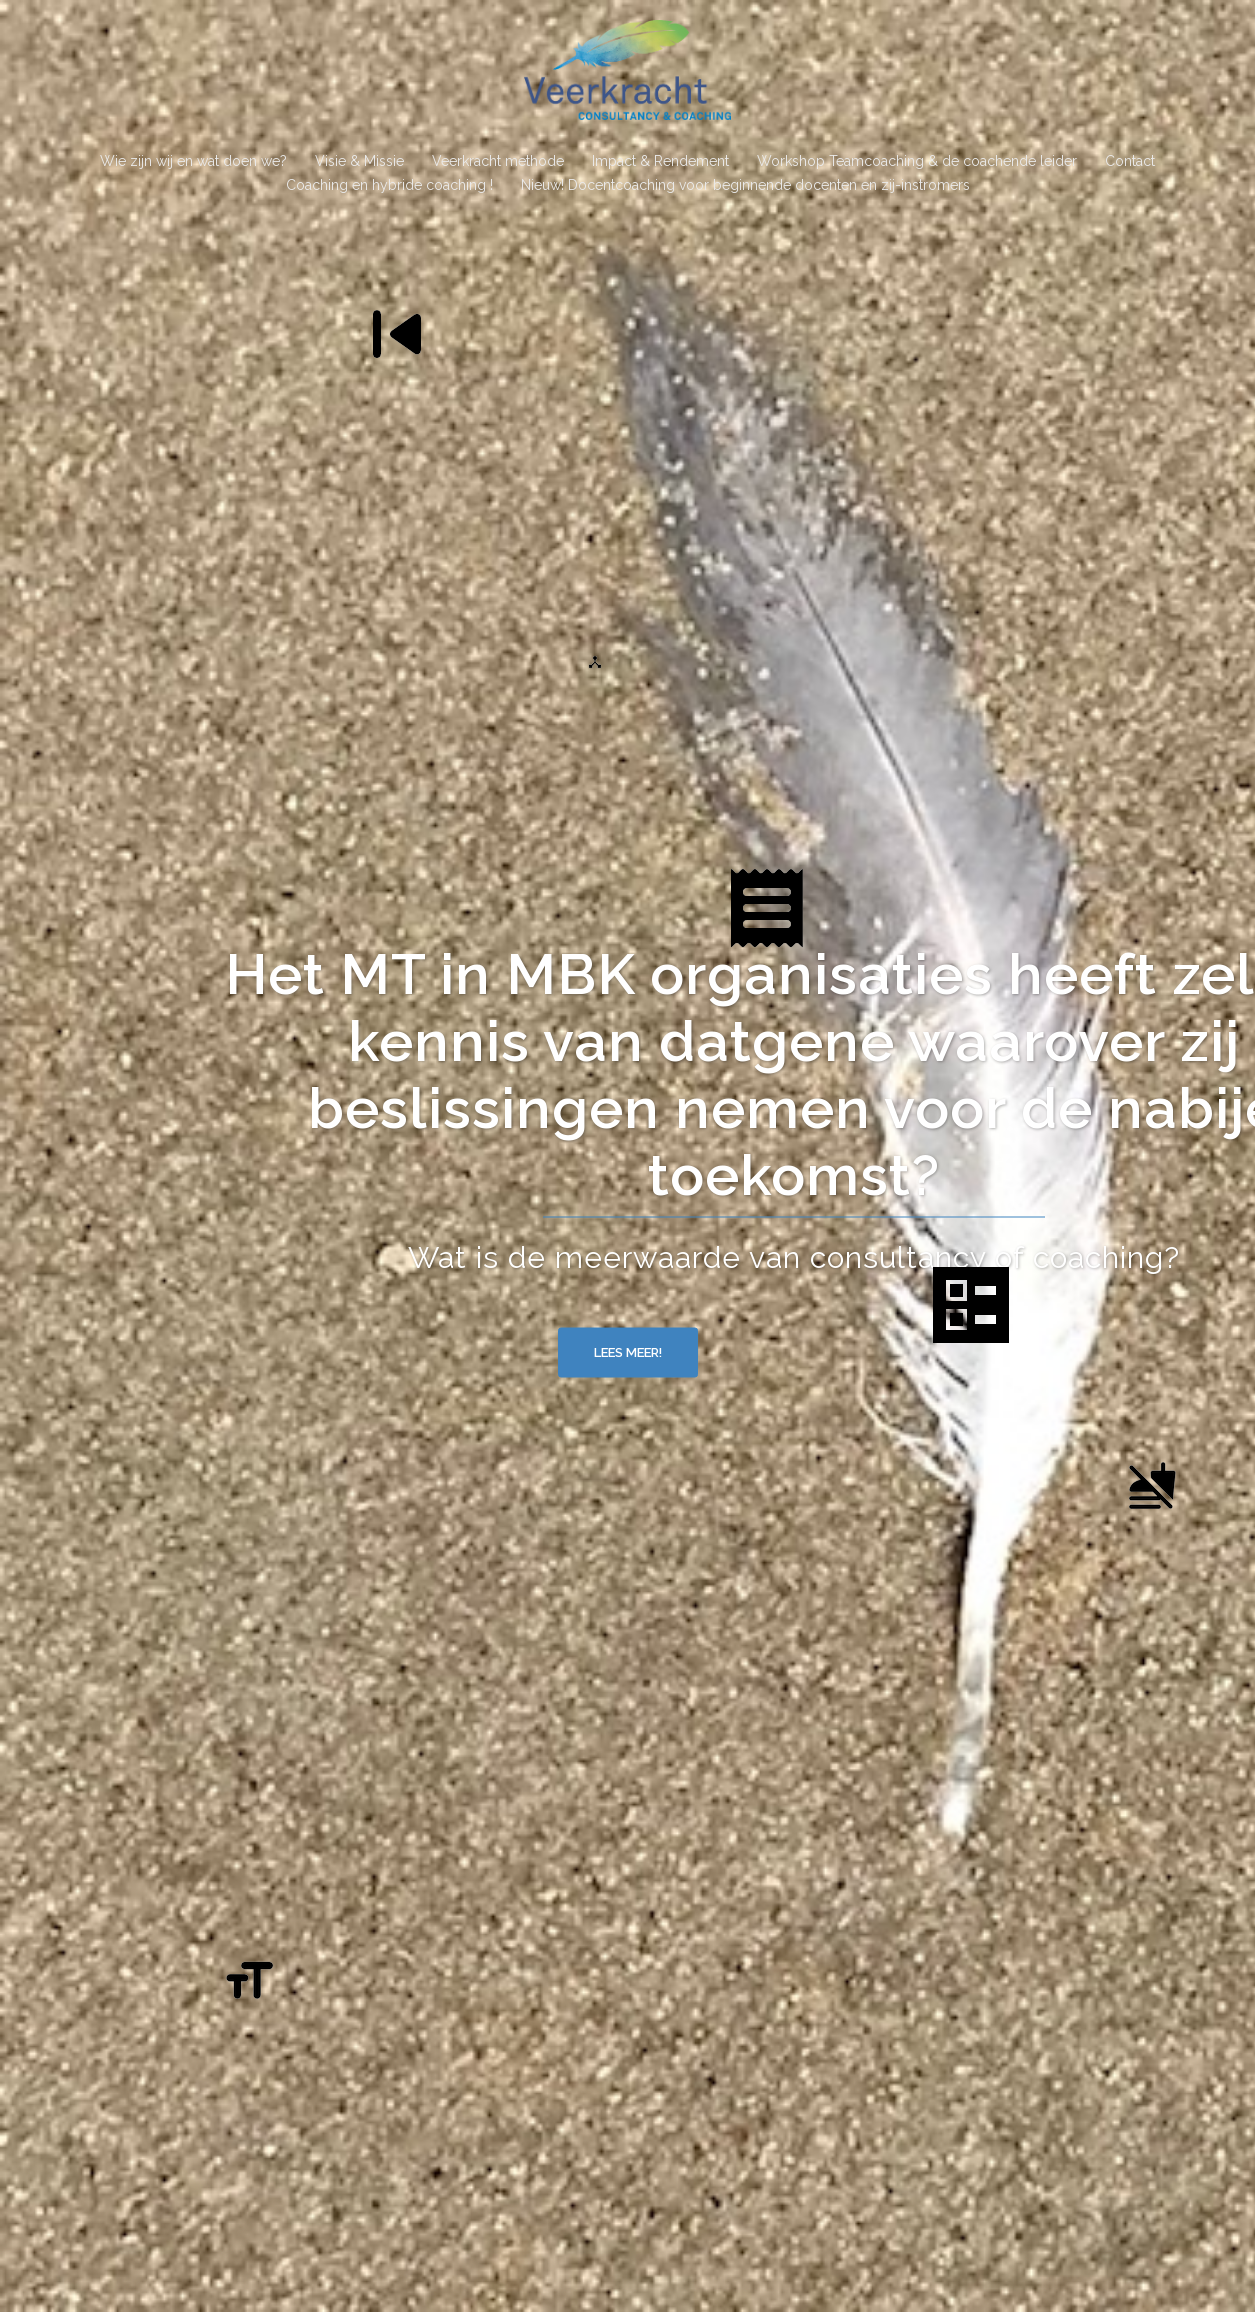 The height and width of the screenshot is (2312, 1255). Describe the element at coordinates (595, 662) in the screenshot. I see `connect or manage linked devices` at that location.